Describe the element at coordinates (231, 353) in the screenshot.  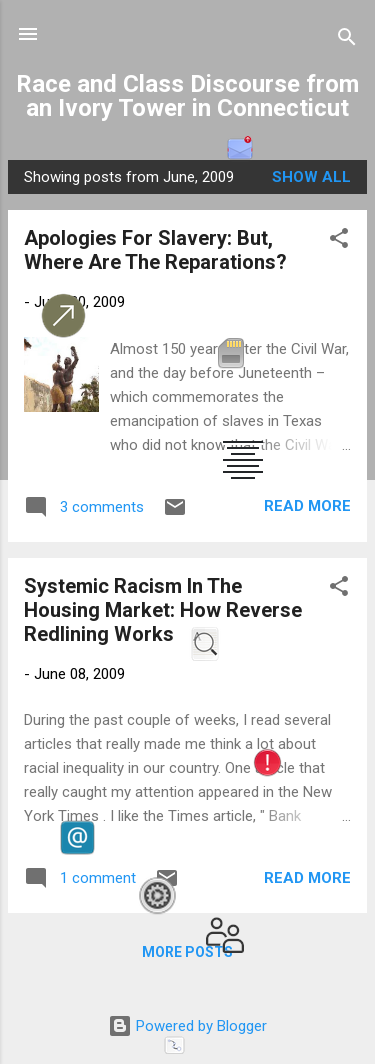
I see `access connected USB flash drive` at that location.